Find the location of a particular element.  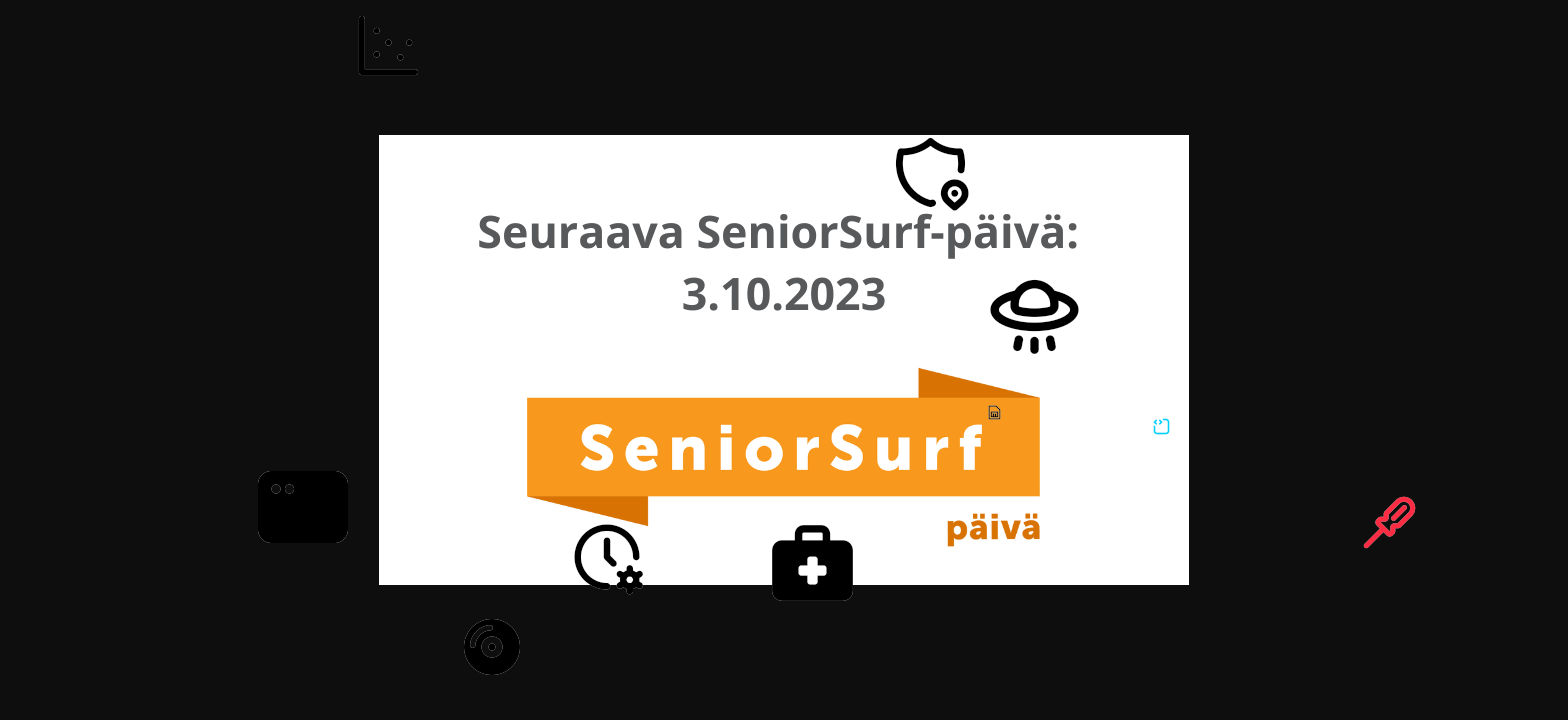

access settings or configuration options is located at coordinates (1389, 522).